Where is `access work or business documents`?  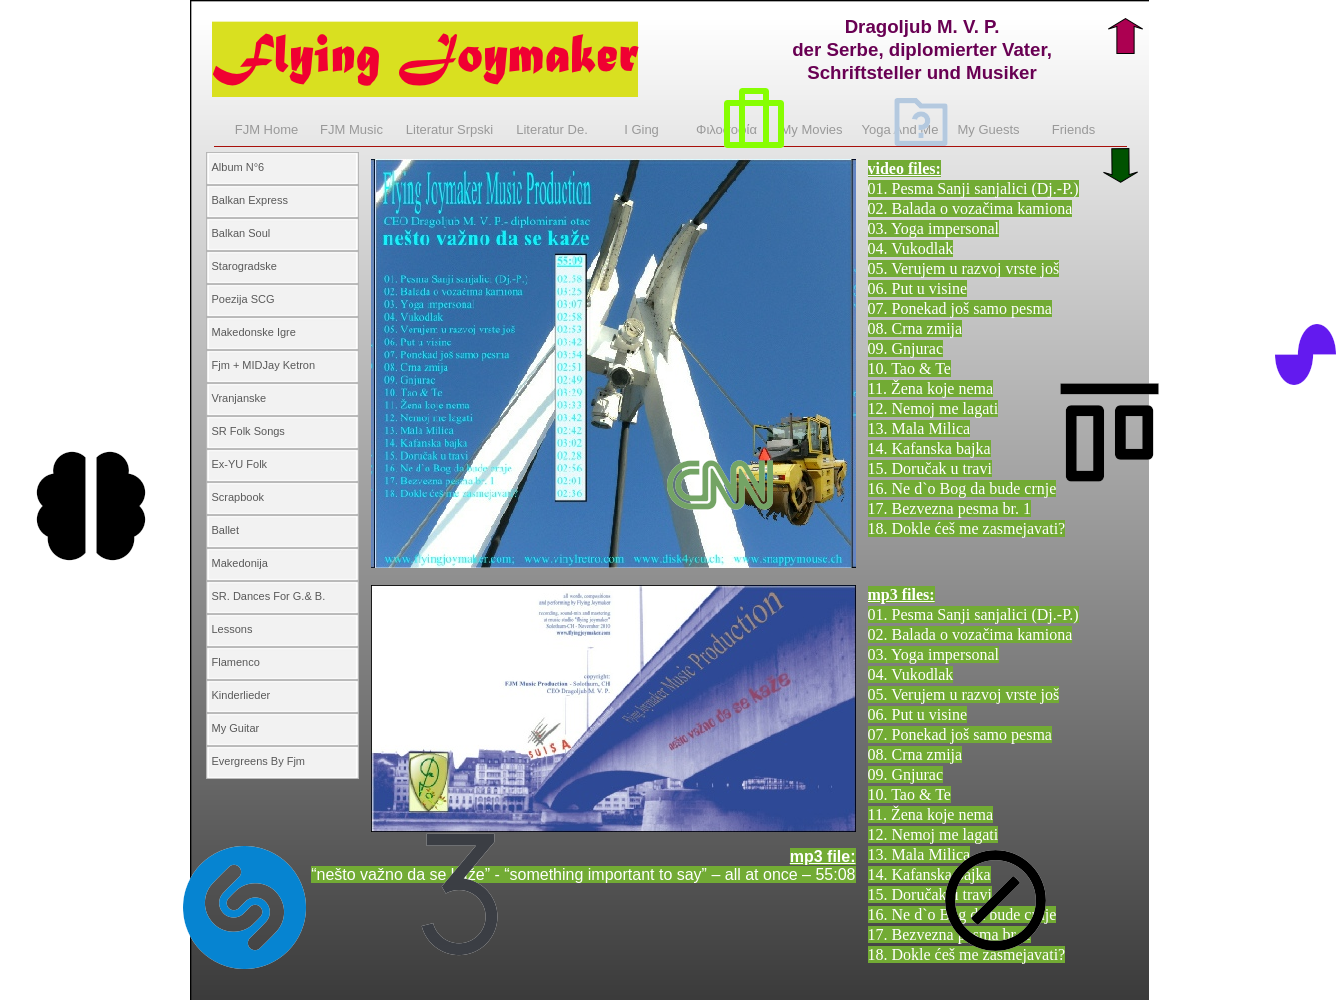
access work or business documents is located at coordinates (754, 121).